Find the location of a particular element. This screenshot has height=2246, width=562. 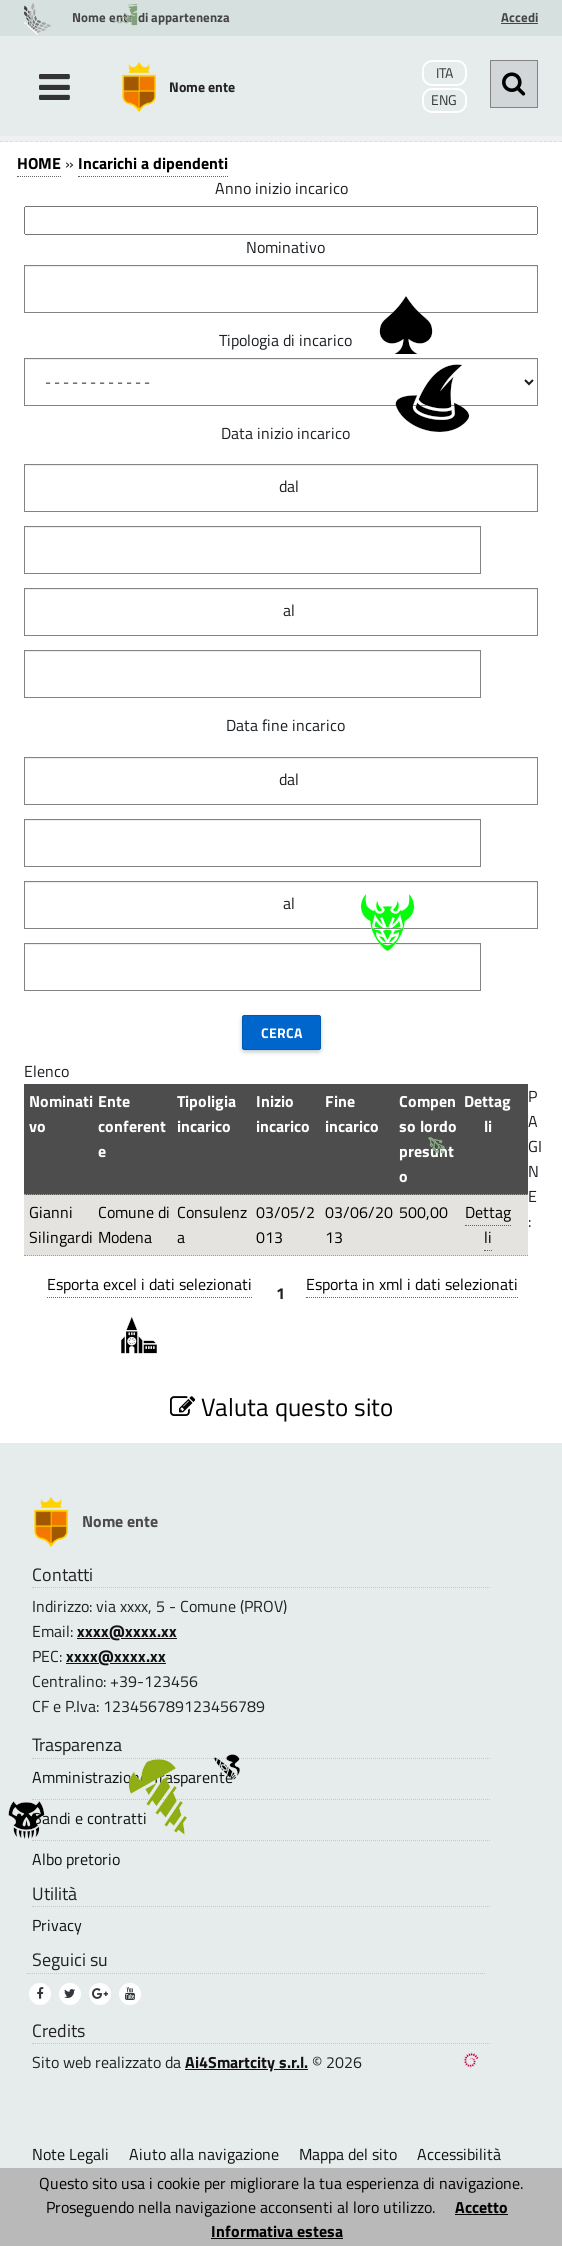

indicates spine or vertebral health status in a game is located at coordinates (471, 2060).